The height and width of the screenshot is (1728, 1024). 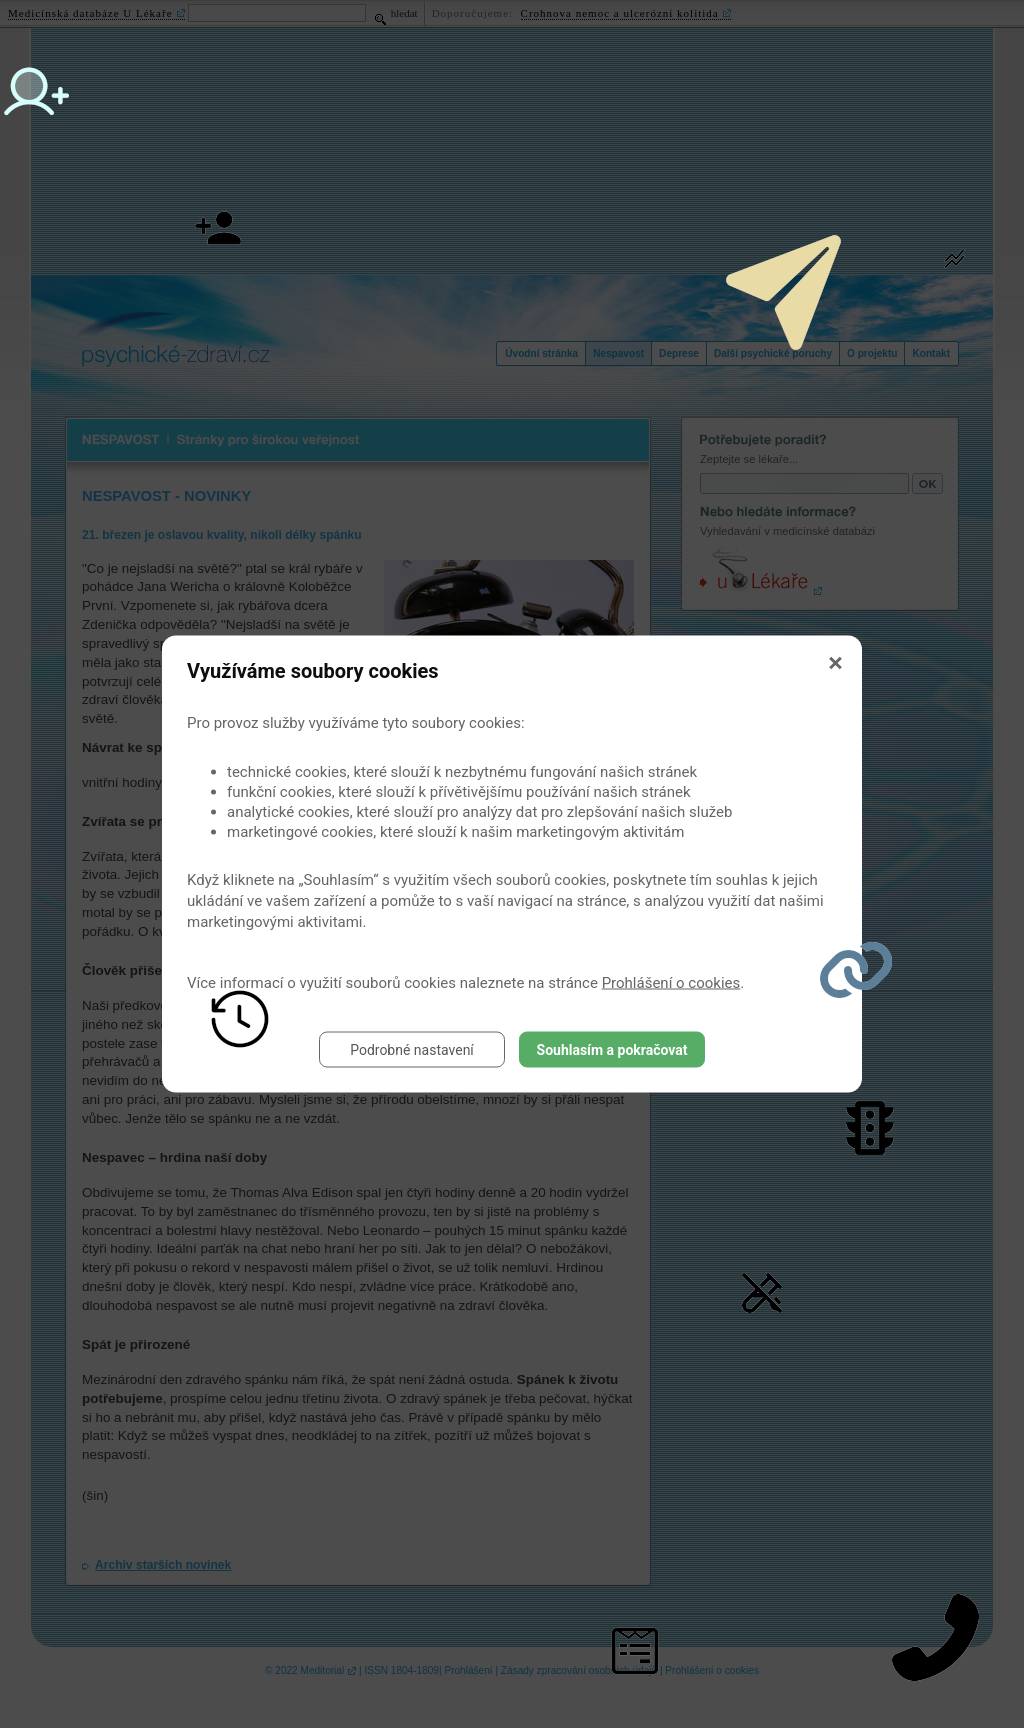 What do you see at coordinates (935, 1637) in the screenshot?
I see `make a phone call` at bounding box center [935, 1637].